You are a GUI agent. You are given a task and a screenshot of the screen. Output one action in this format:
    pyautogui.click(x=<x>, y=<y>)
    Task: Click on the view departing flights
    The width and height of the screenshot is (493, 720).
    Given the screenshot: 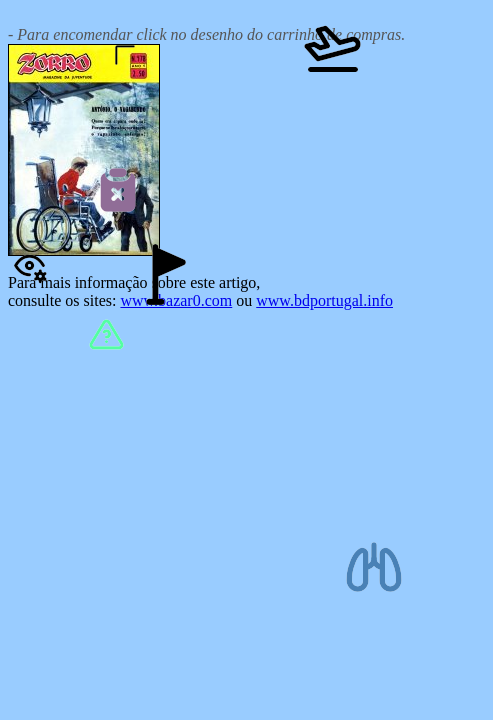 What is the action you would take?
    pyautogui.click(x=333, y=47)
    